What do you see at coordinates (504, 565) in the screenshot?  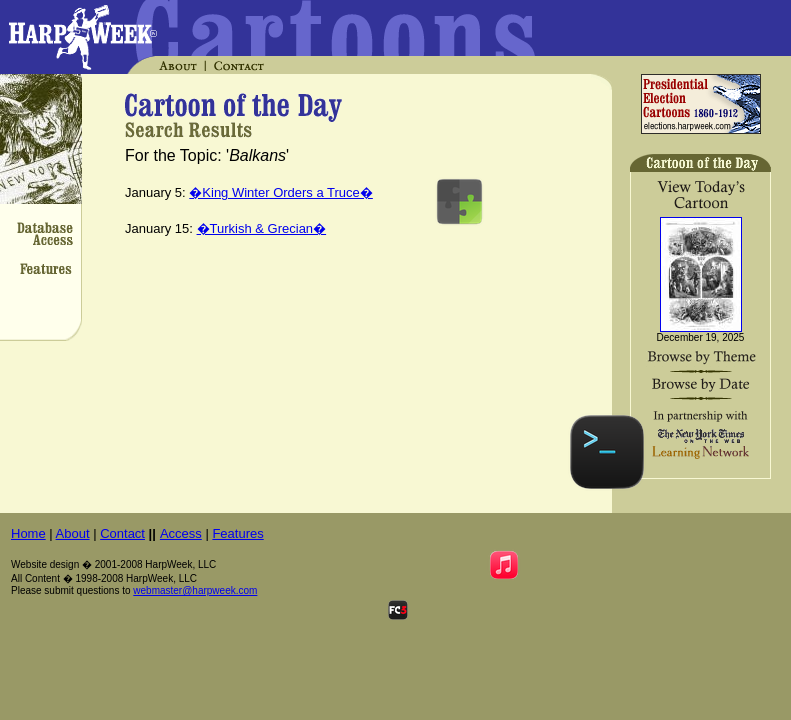 I see `open Apple Music app` at bounding box center [504, 565].